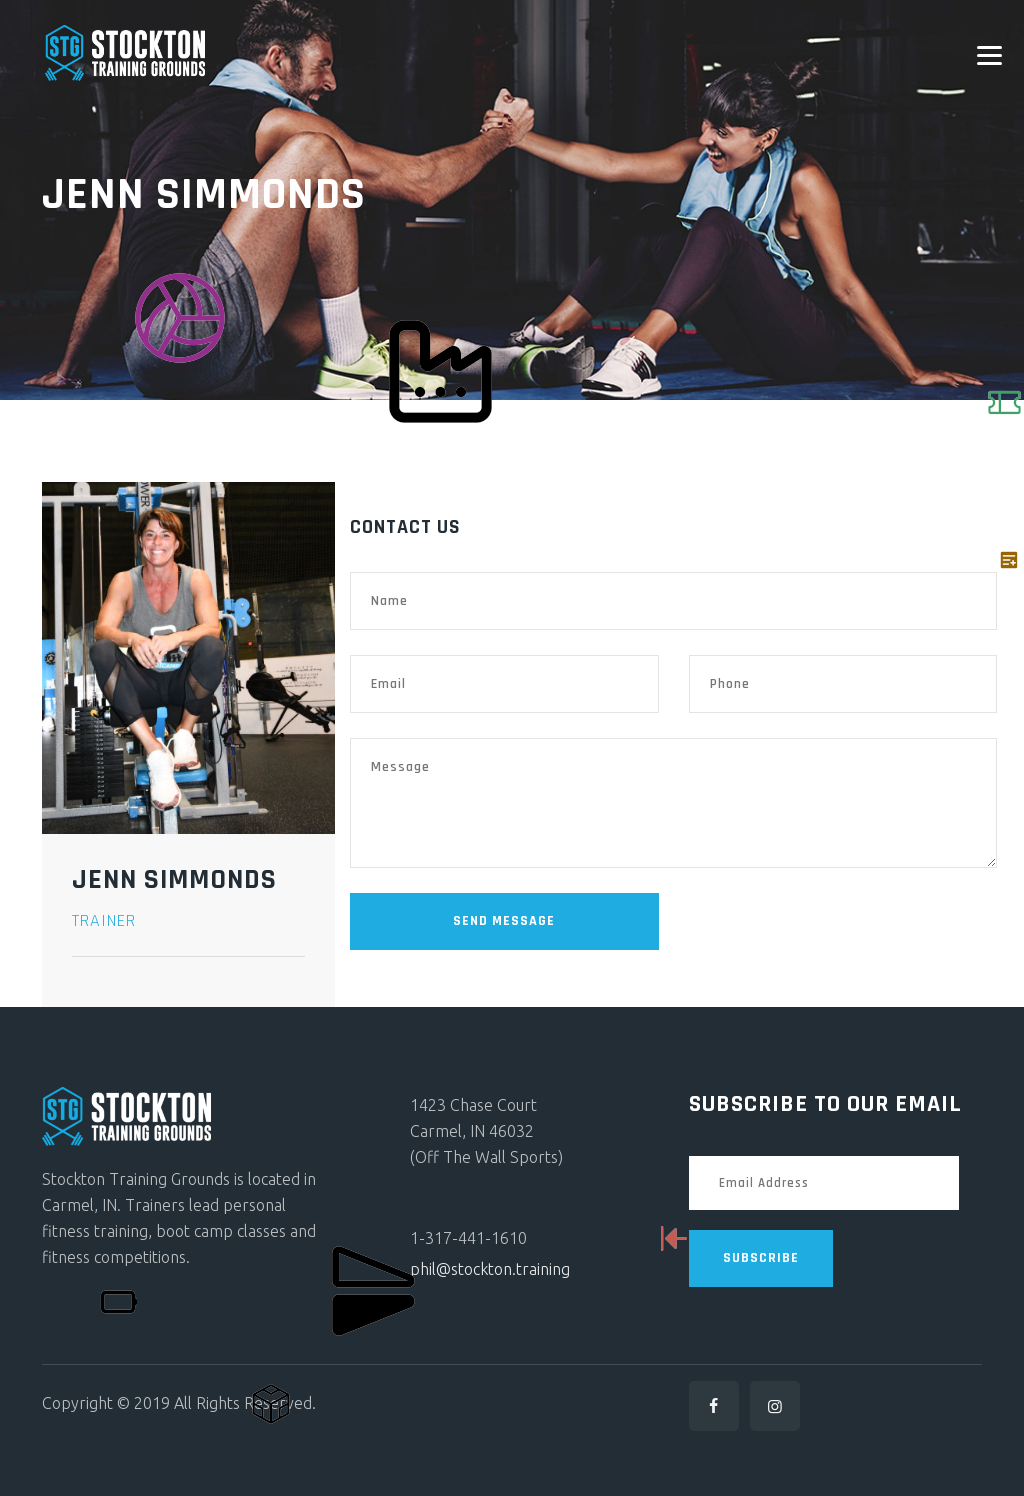  I want to click on view your tickets or passes, so click(1004, 402).